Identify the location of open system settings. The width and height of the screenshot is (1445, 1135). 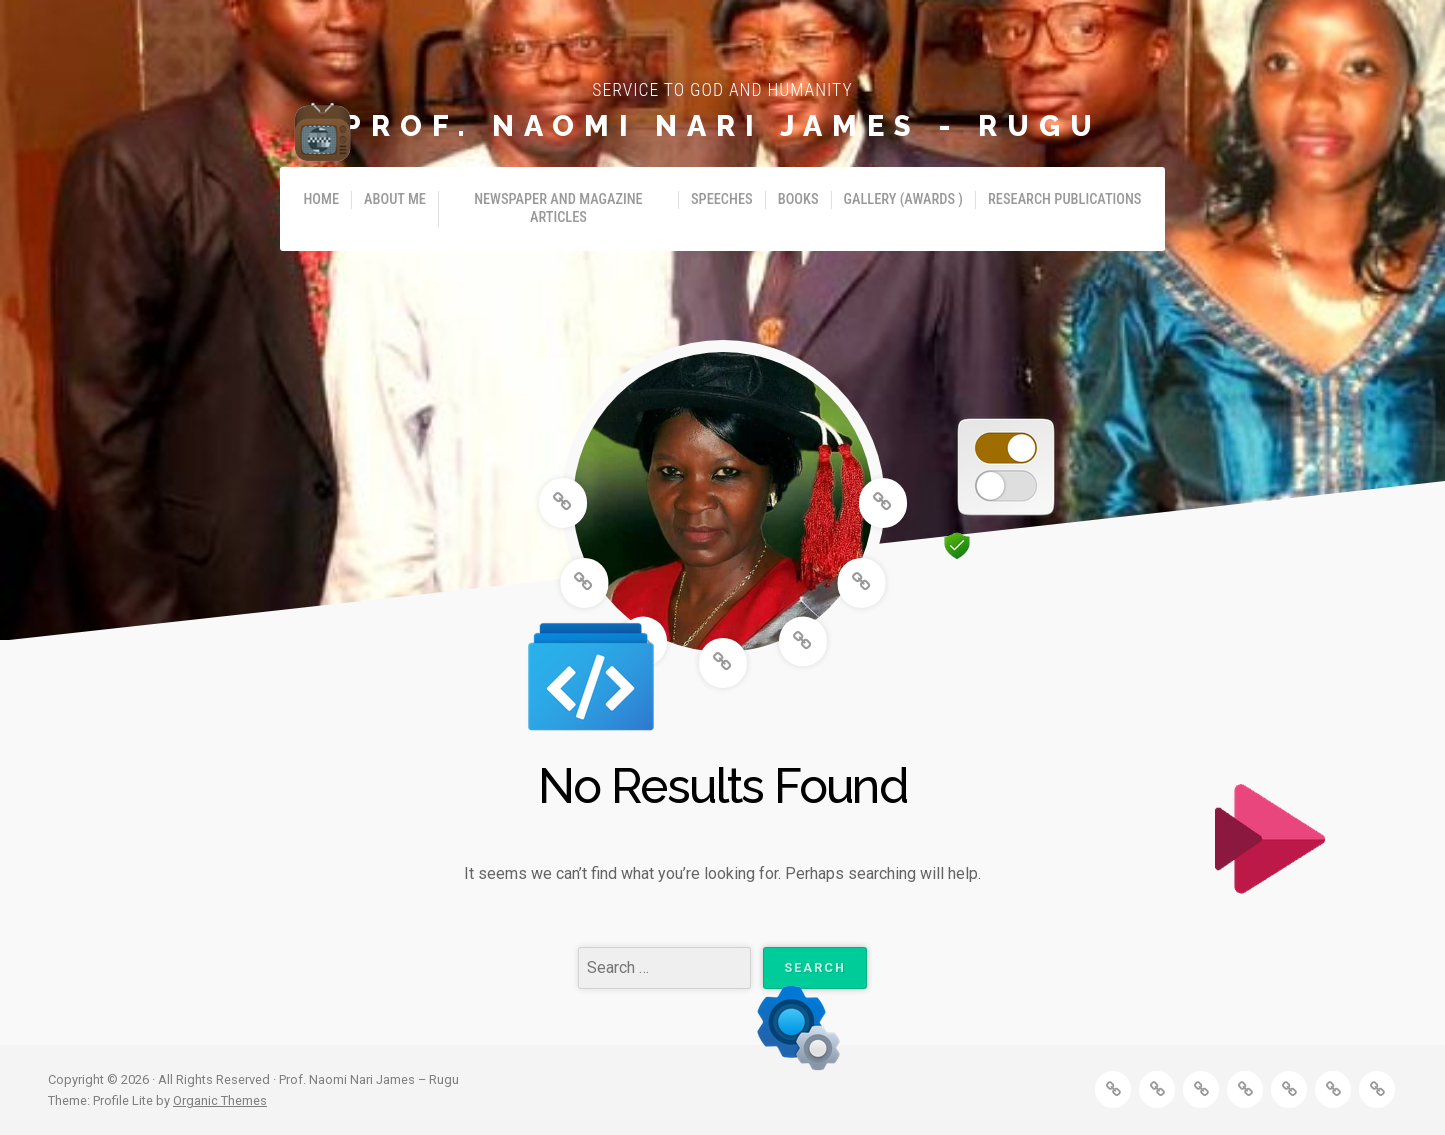
(799, 1029).